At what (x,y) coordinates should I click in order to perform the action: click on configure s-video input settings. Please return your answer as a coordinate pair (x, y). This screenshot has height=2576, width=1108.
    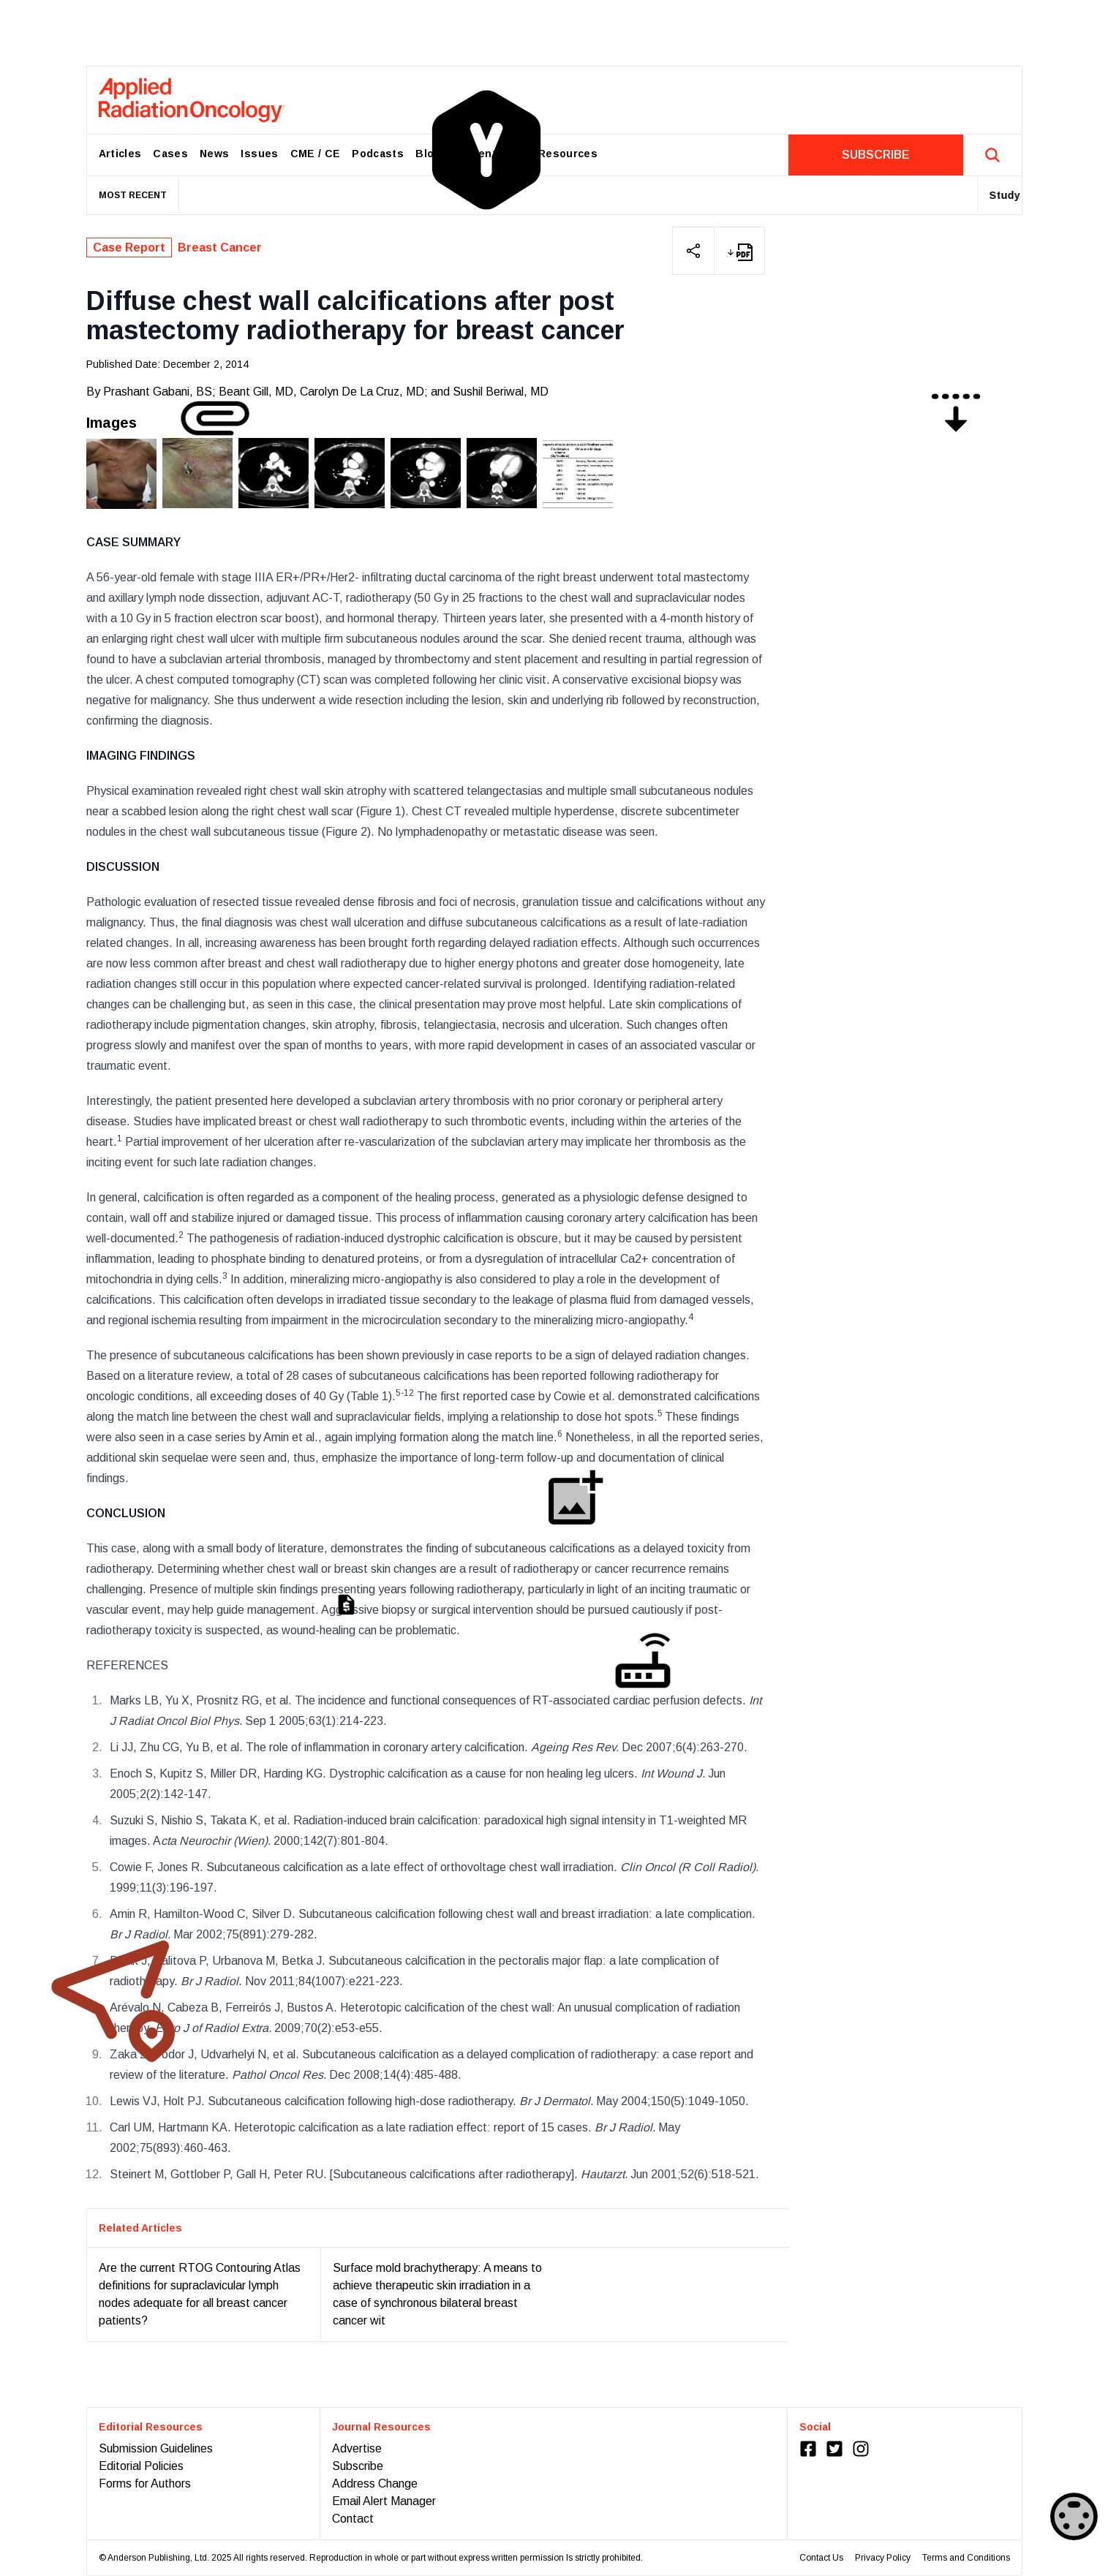
    Looking at the image, I should click on (1074, 2516).